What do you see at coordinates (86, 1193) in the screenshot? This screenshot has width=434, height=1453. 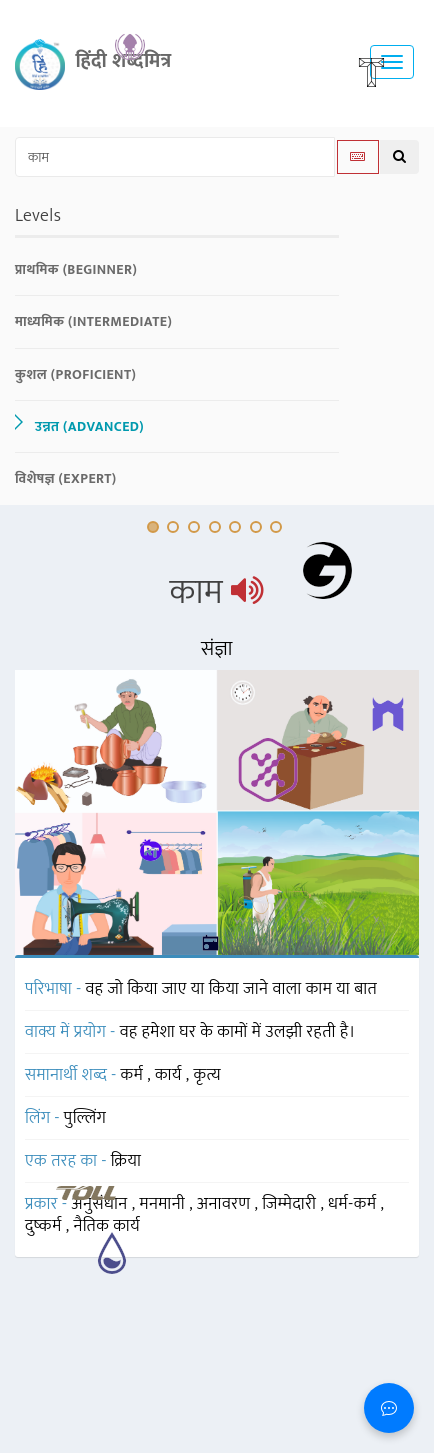 I see `toll group logistics company logo` at bounding box center [86, 1193].